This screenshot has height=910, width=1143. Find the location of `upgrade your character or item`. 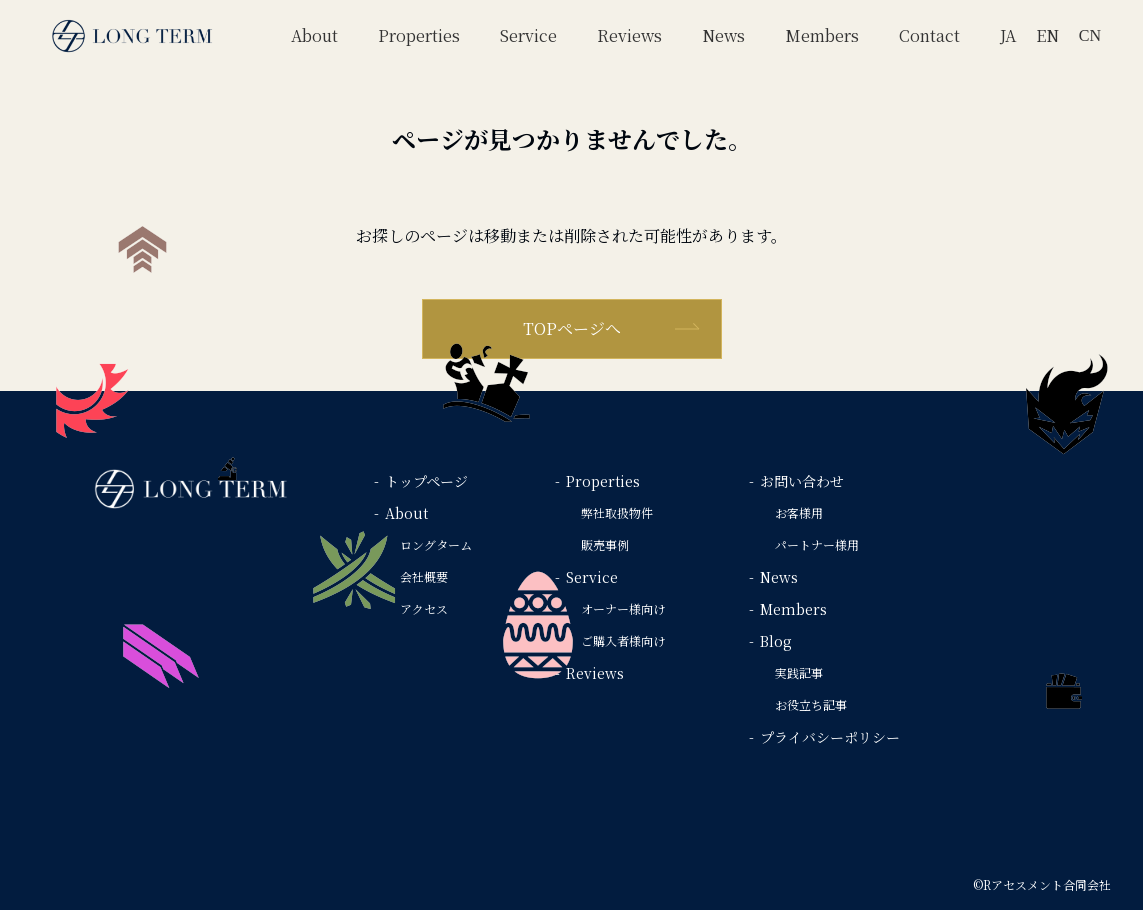

upgrade your character or item is located at coordinates (142, 249).